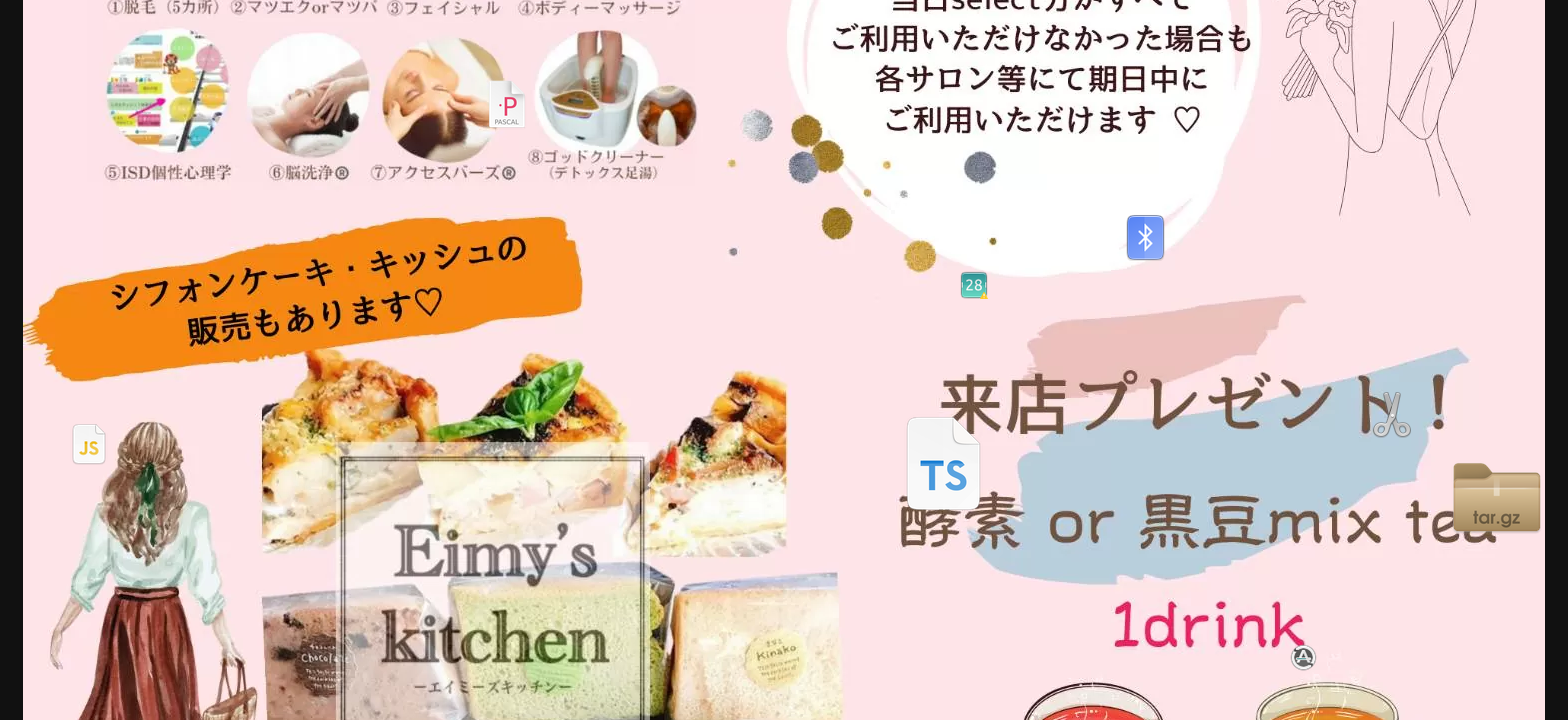 The image size is (1568, 720). Describe the element at coordinates (1496, 499) in the screenshot. I see `folder containing tar.gz compressed archive files` at that location.